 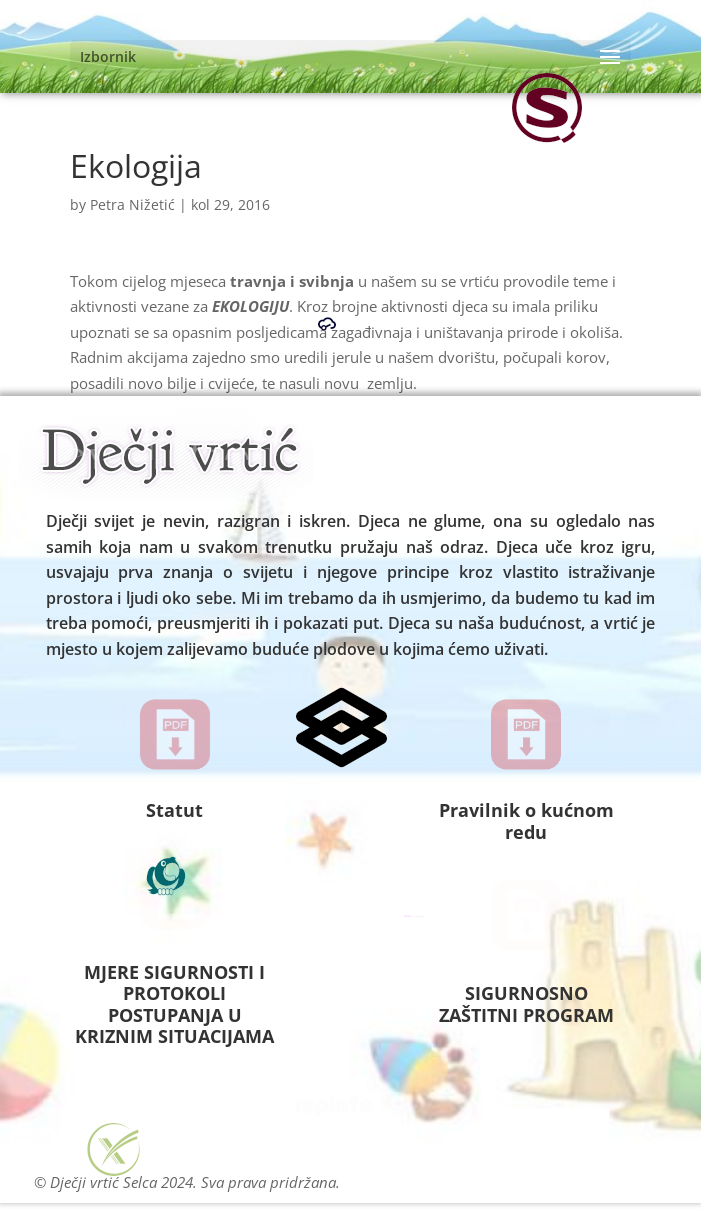 I want to click on gradio logo - open source machine learning interface framework, so click(x=341, y=727).